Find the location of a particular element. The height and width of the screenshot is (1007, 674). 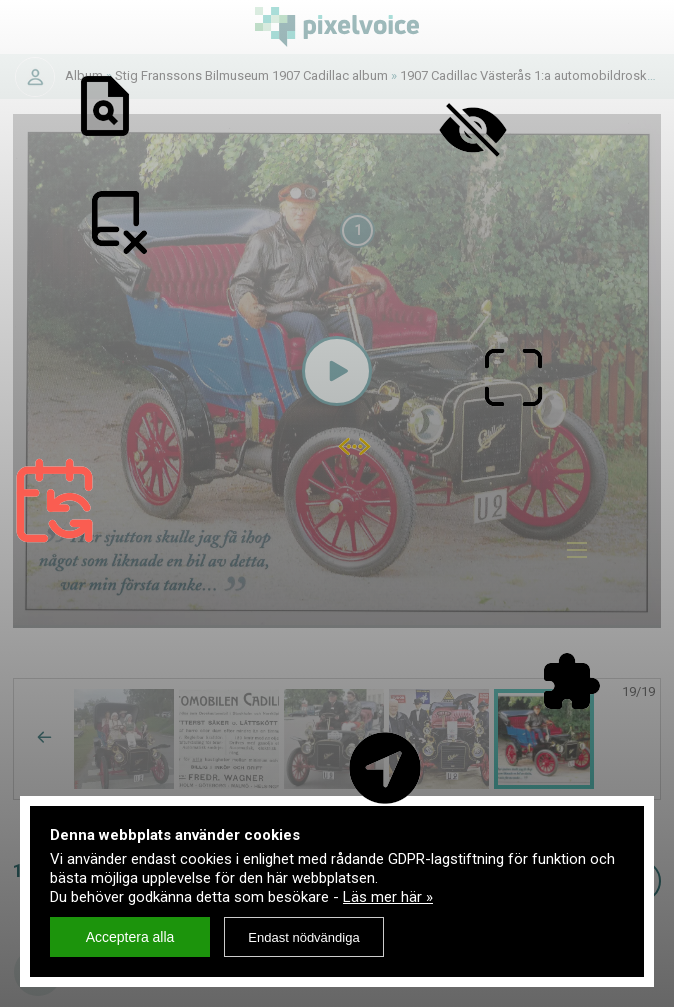

sync calendar with other devices or accounts is located at coordinates (54, 500).